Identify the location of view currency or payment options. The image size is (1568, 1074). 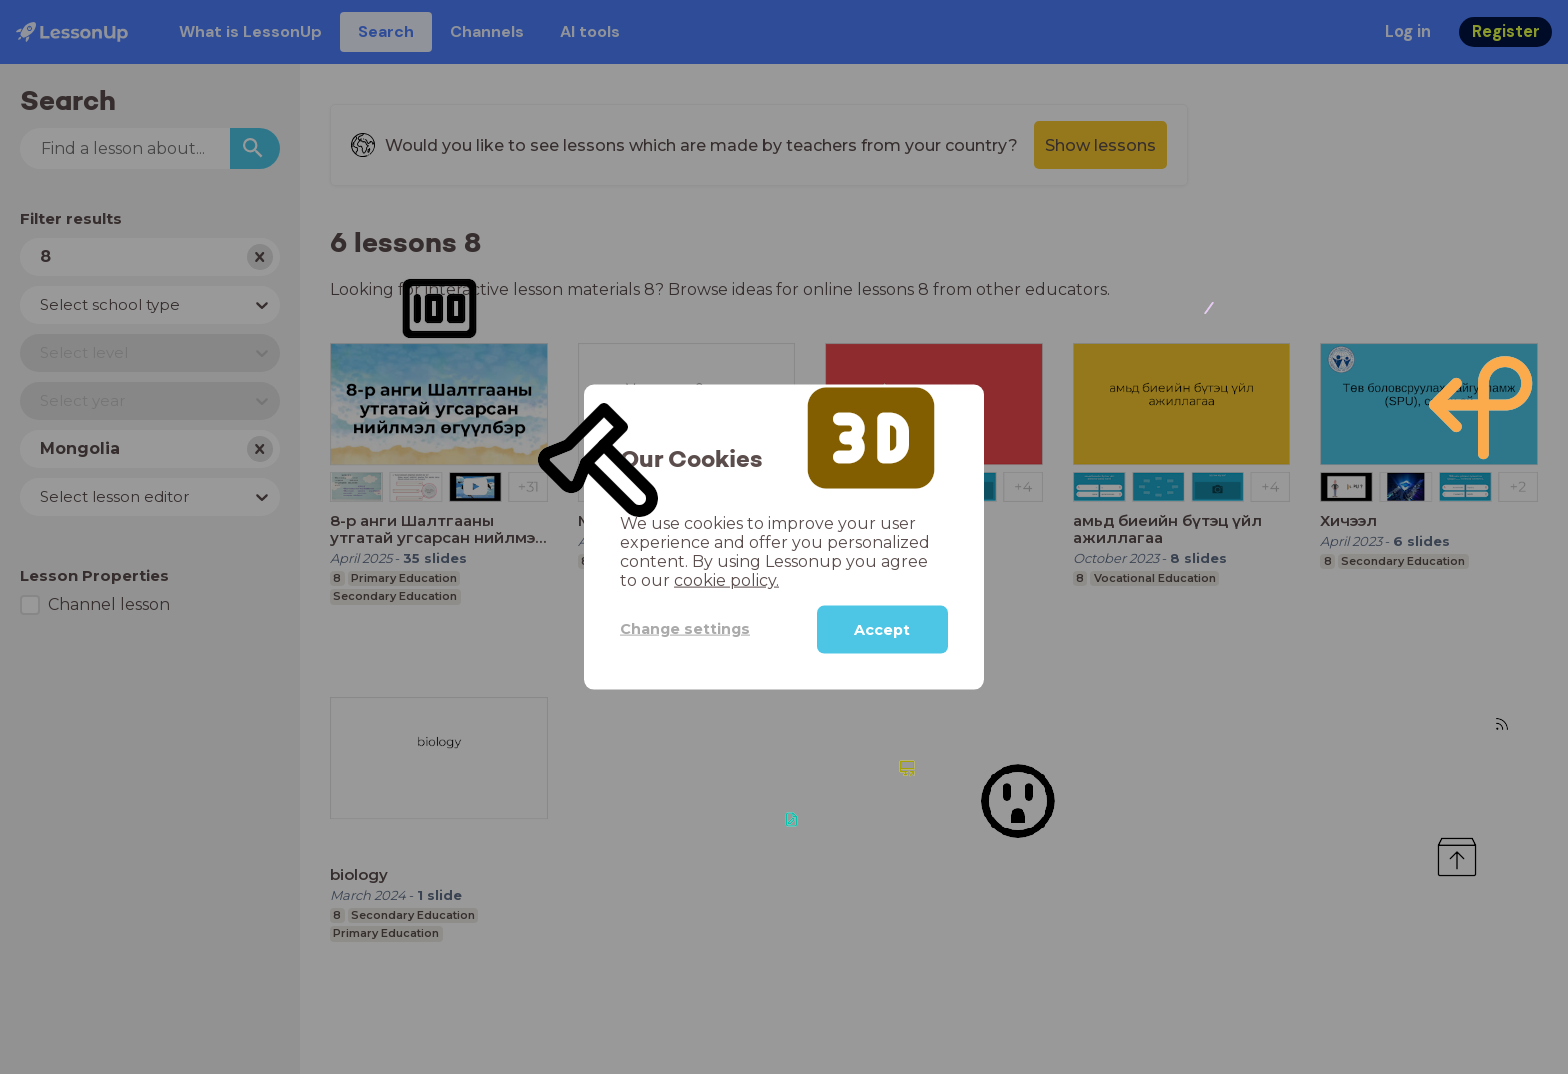
(439, 308).